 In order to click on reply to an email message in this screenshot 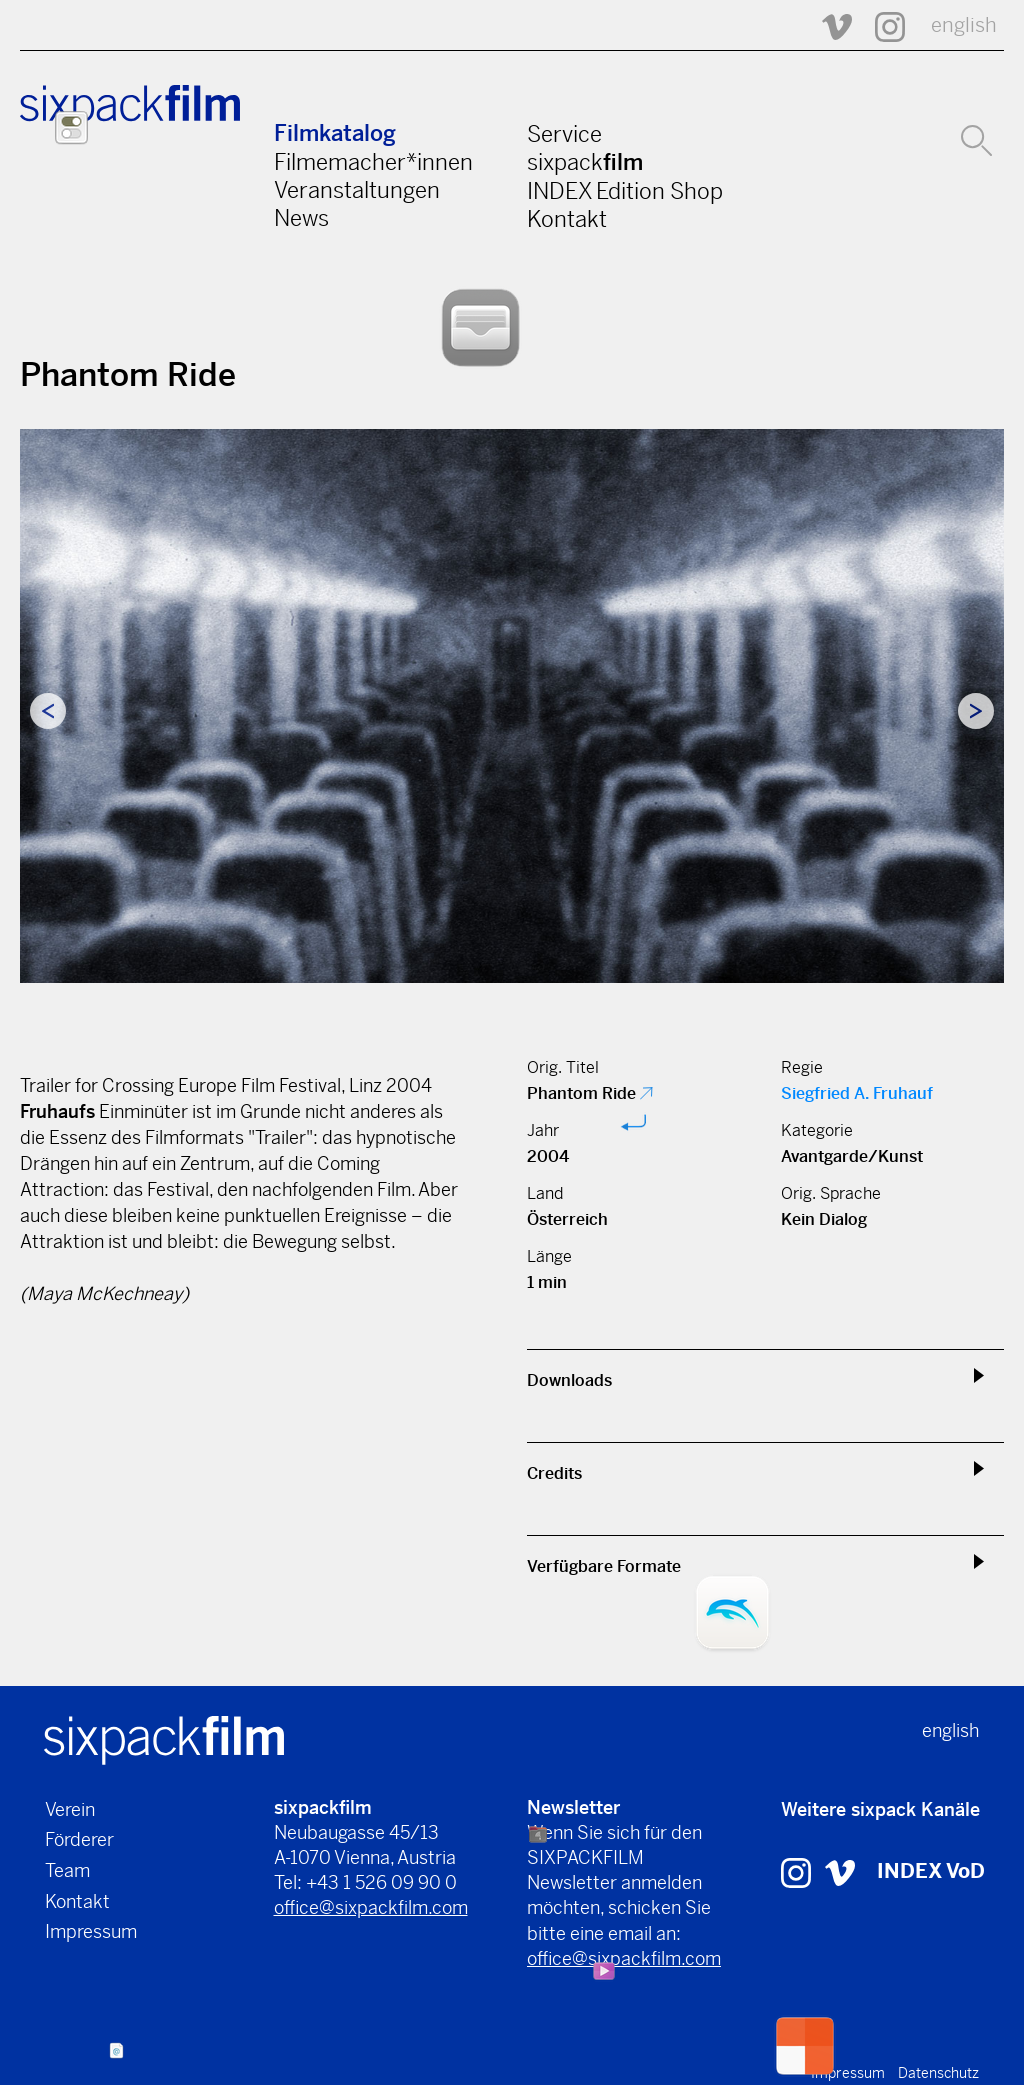, I will do `click(633, 1121)`.